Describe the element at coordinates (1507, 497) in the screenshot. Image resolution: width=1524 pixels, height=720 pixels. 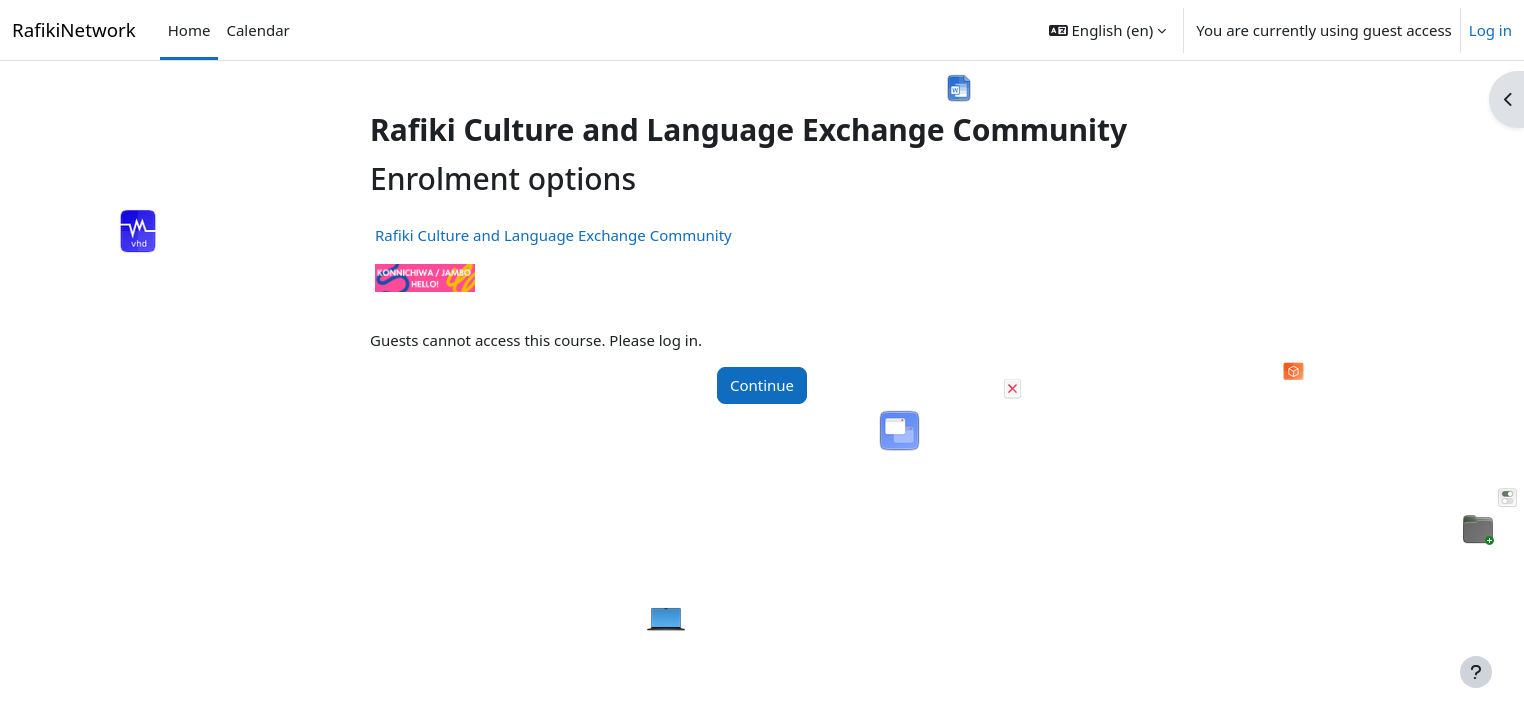
I see `open system tweaks or customization settings` at that location.